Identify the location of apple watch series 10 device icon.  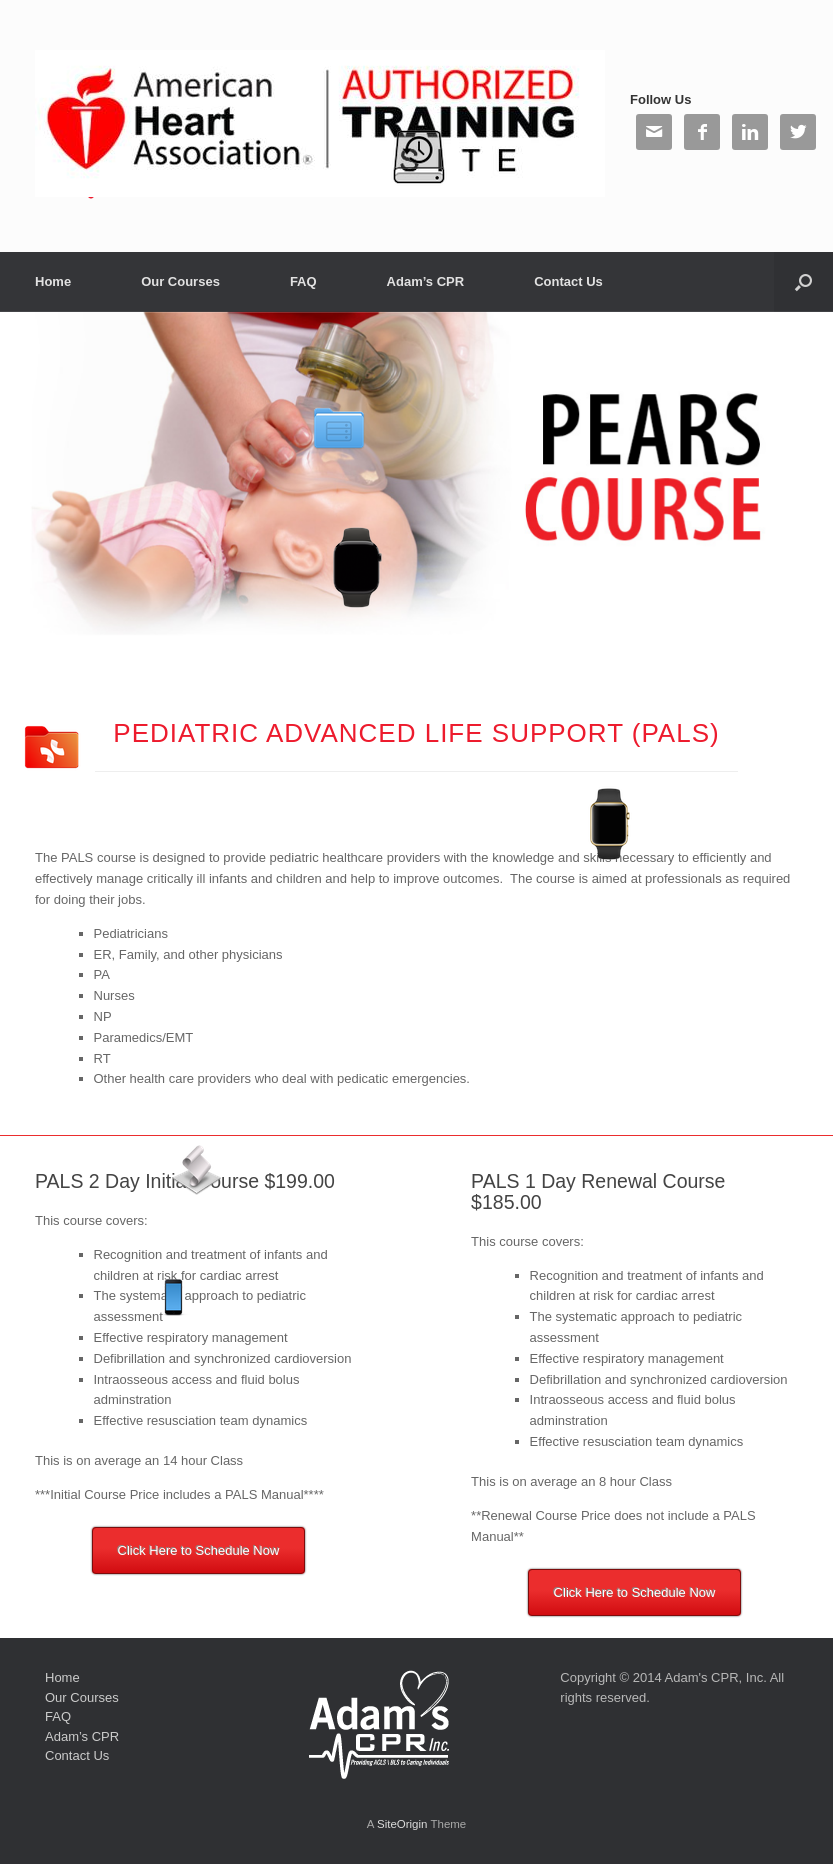
(356, 567).